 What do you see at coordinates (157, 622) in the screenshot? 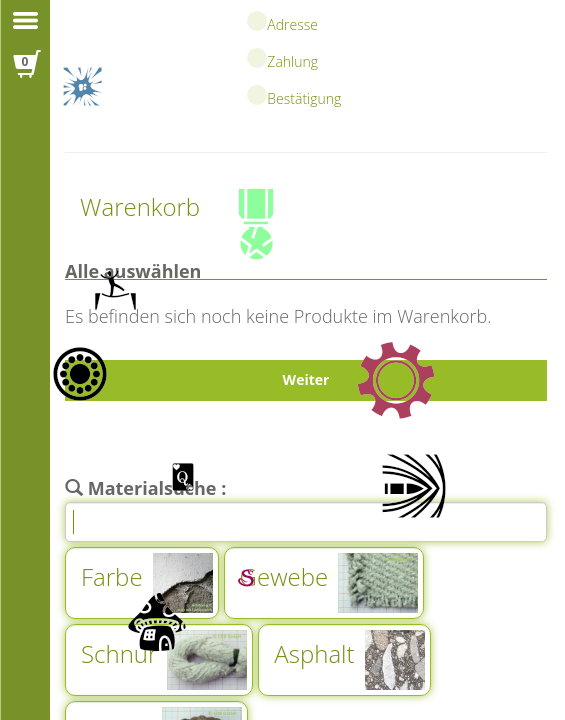
I see `access fairy tale or fantasy-themed game content` at bounding box center [157, 622].